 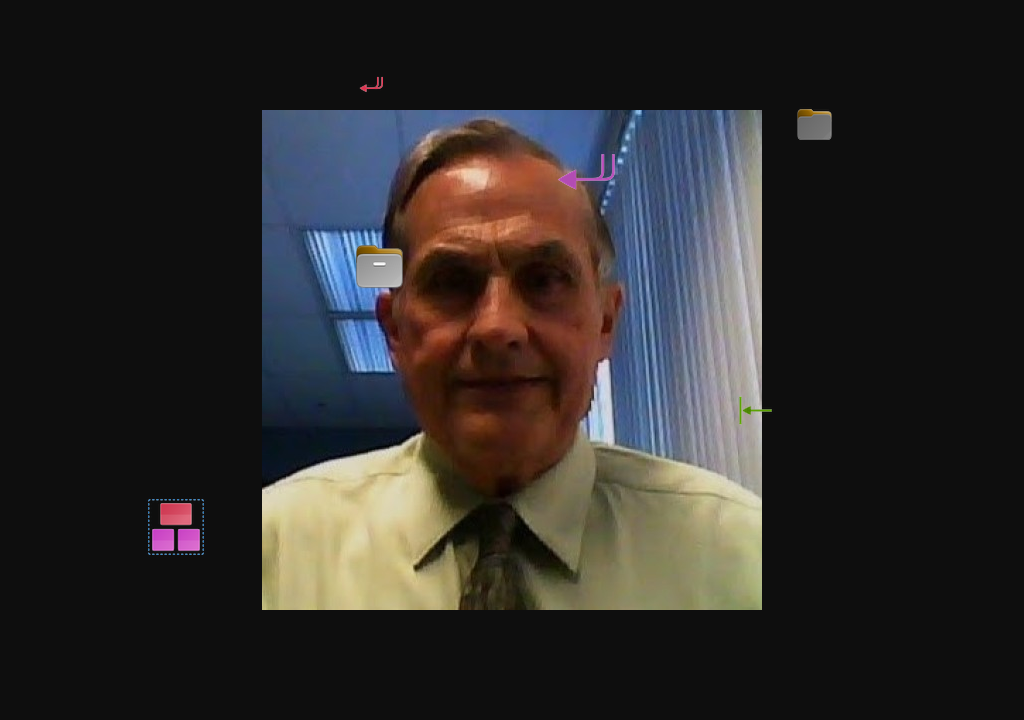 I want to click on open folder to view contents, so click(x=814, y=124).